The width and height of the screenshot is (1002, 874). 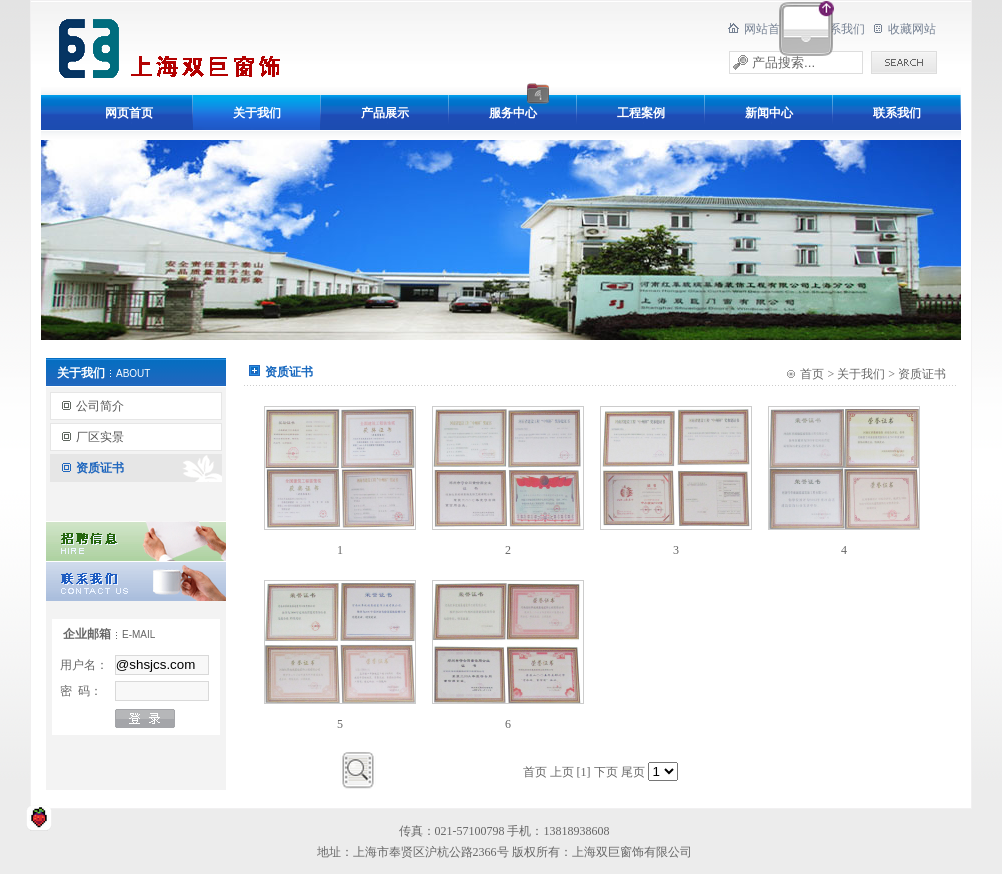 What do you see at coordinates (39, 818) in the screenshot?
I see `open the Celeste app` at bounding box center [39, 818].